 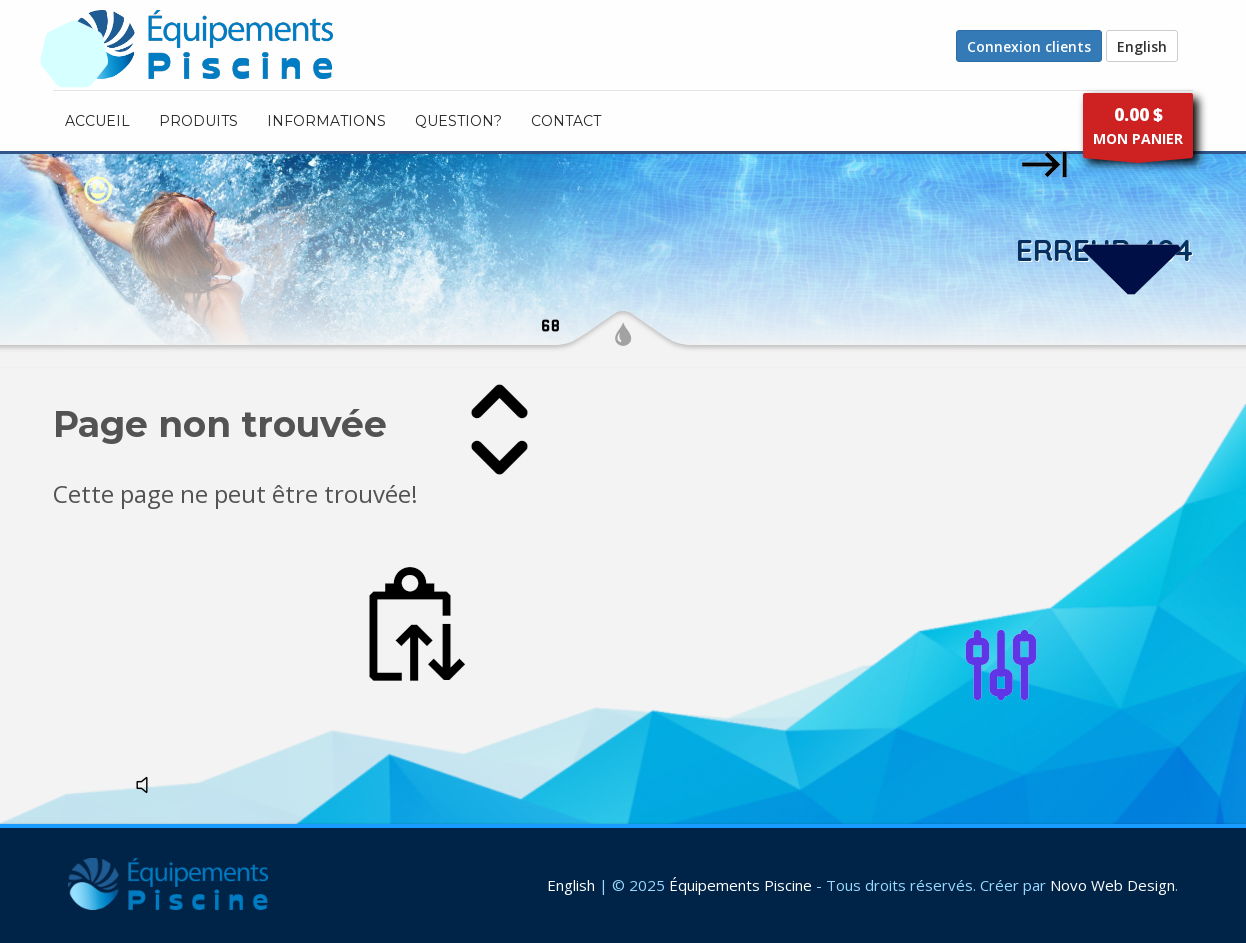 What do you see at coordinates (410, 624) in the screenshot?
I see `copy to clipboard` at bounding box center [410, 624].